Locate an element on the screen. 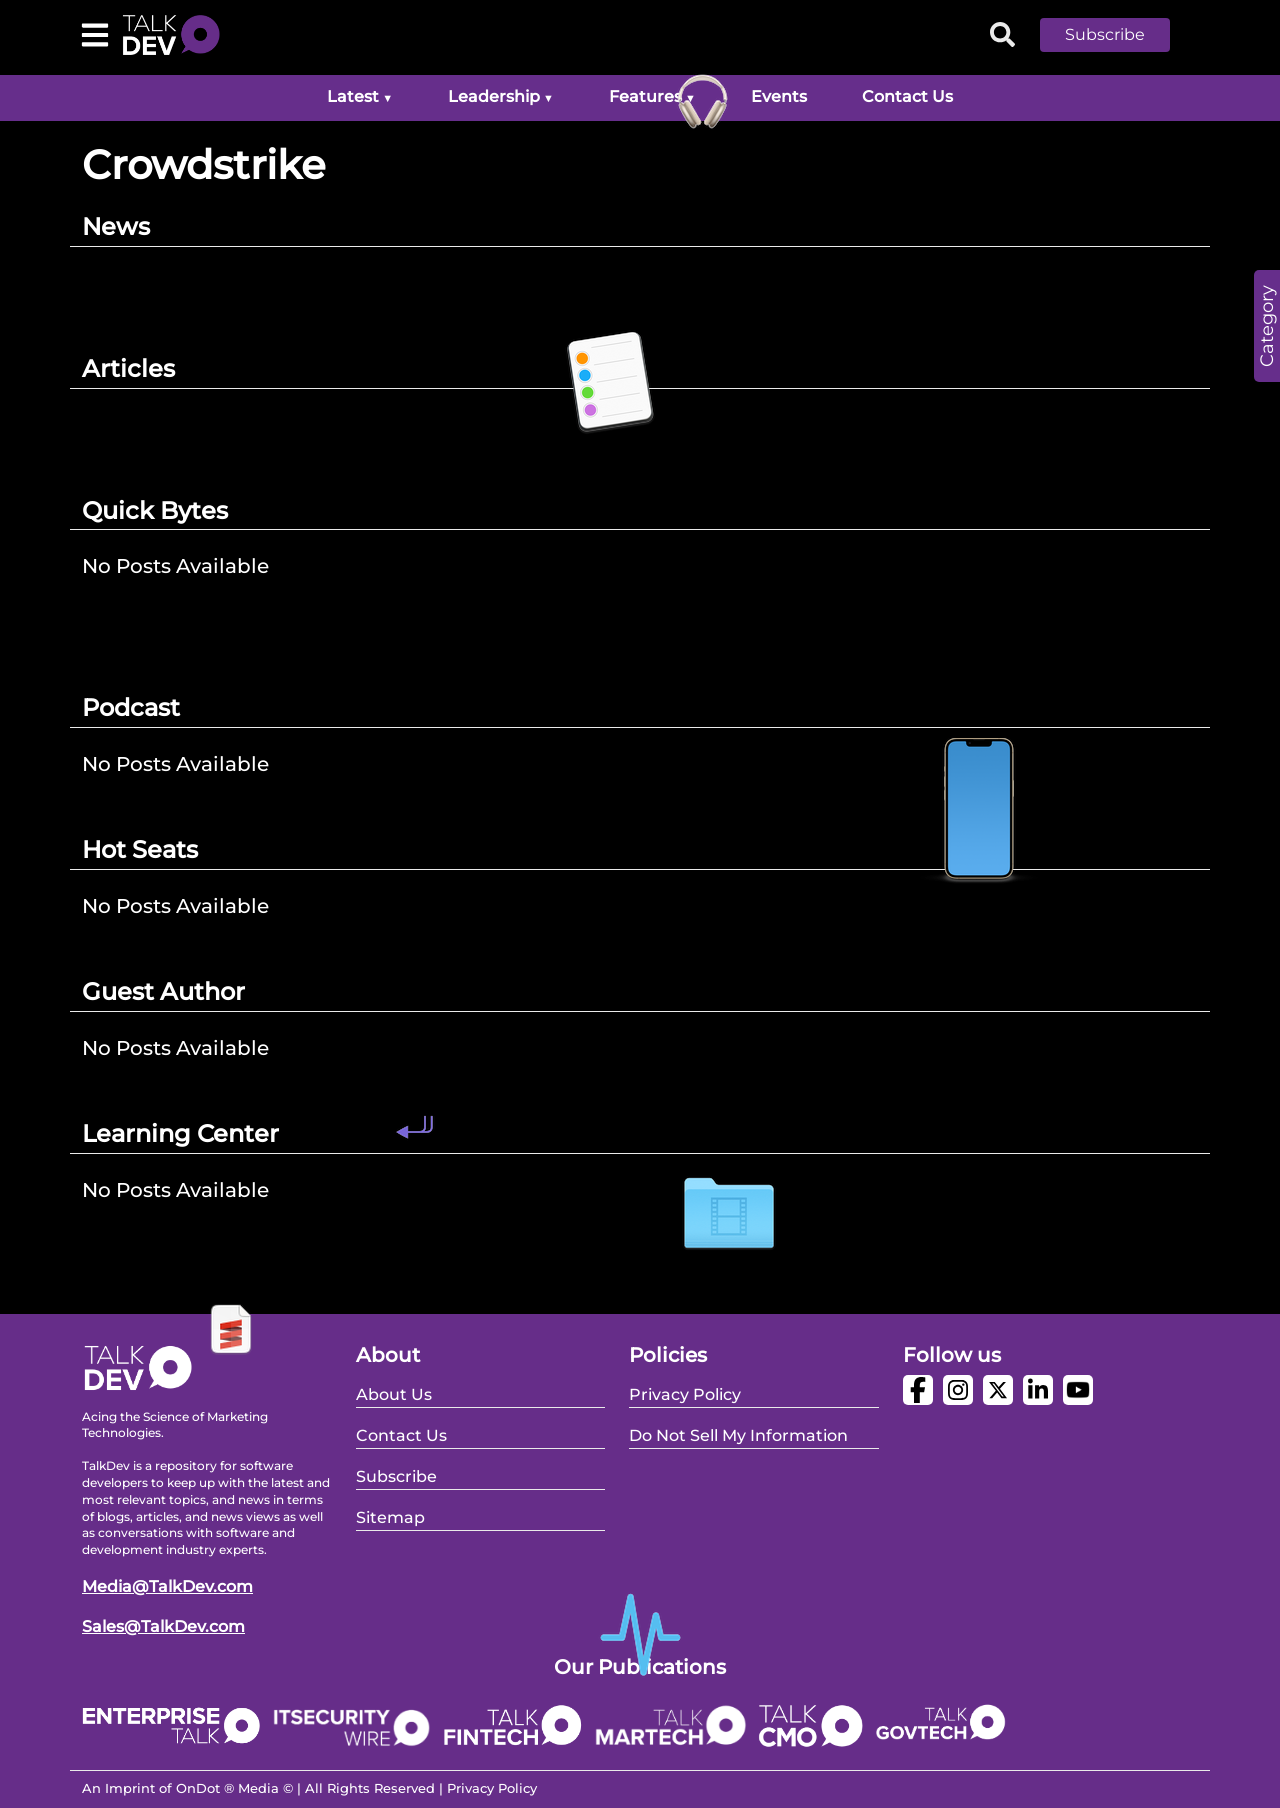 This screenshot has width=1280, height=1808. view system activity or performance trace is located at coordinates (641, 1633).